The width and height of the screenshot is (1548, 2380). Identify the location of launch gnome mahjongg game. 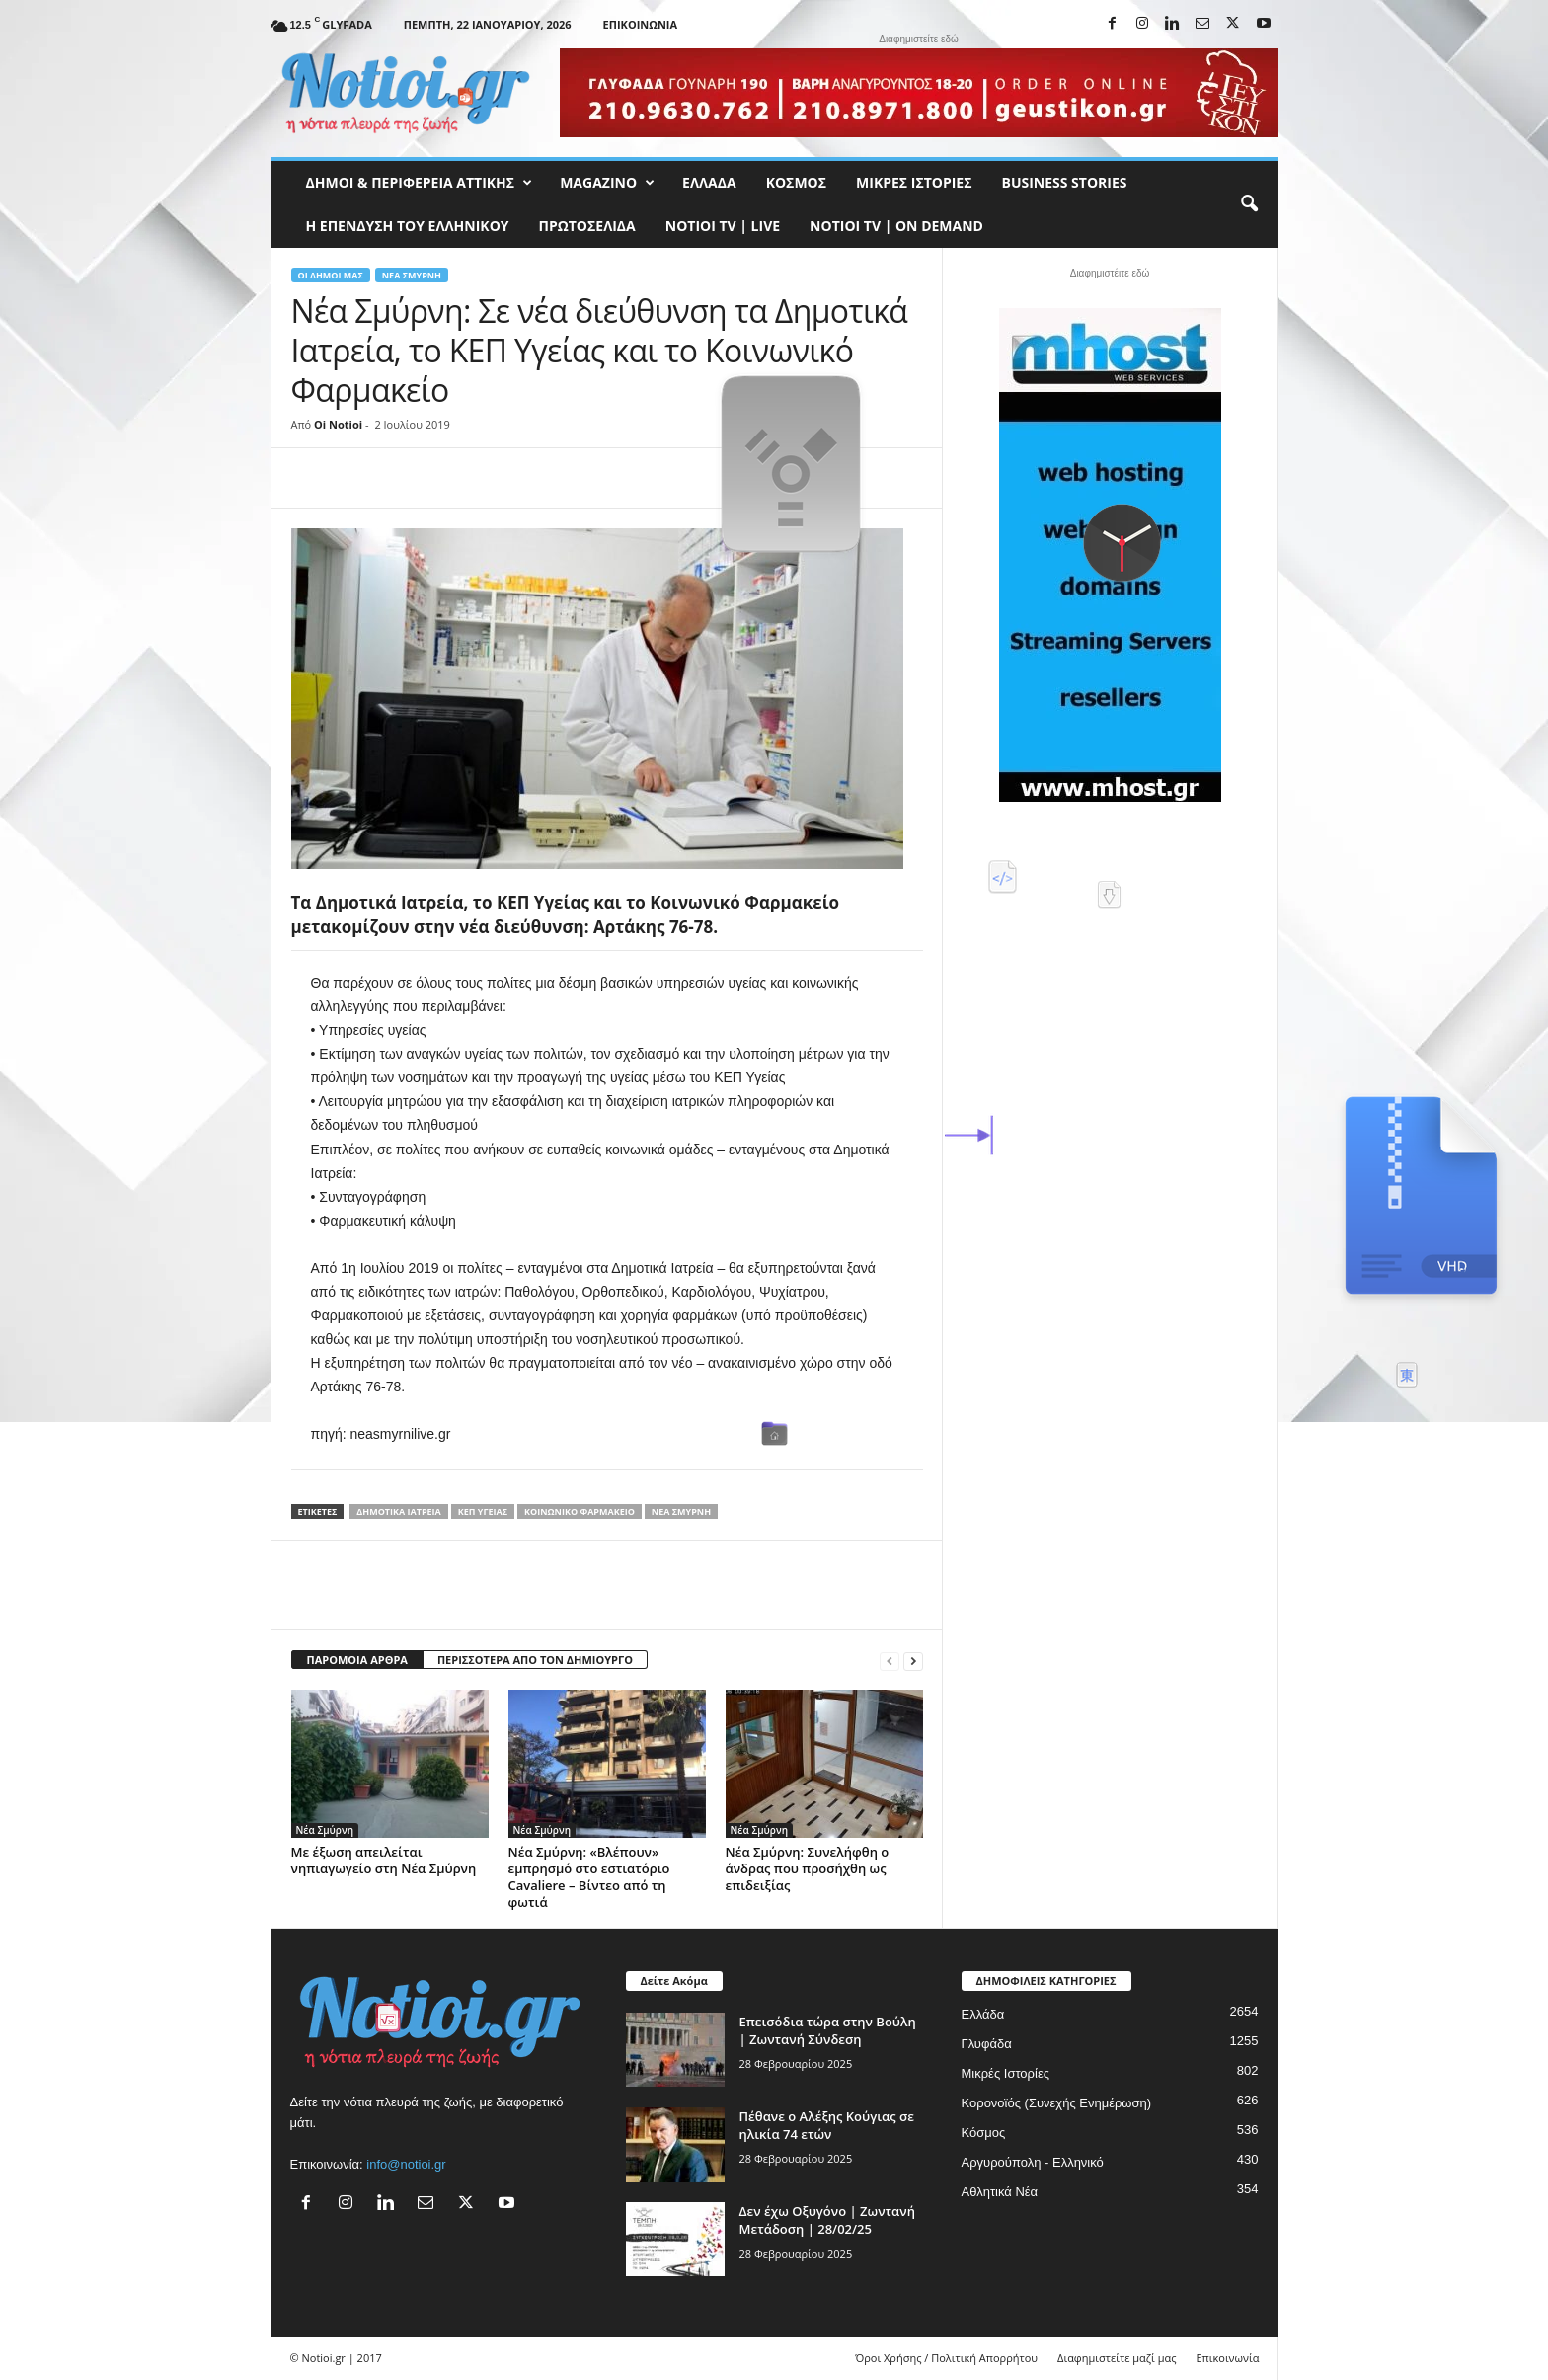
(1407, 1375).